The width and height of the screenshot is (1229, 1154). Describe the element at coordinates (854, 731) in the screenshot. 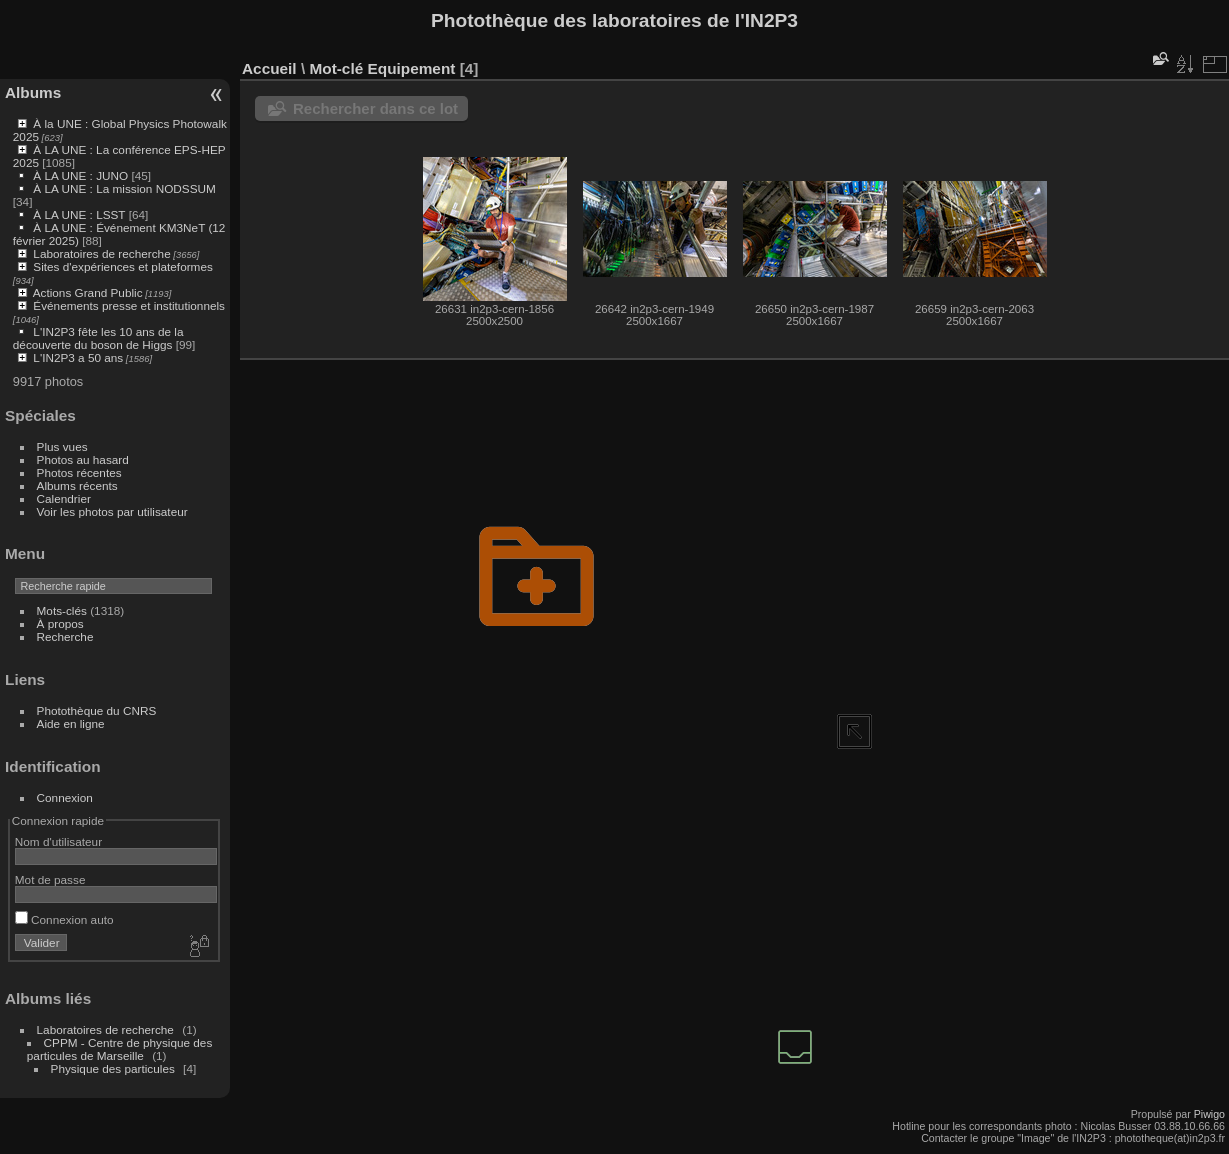

I see `navigate to the top-left or go back diagonally` at that location.